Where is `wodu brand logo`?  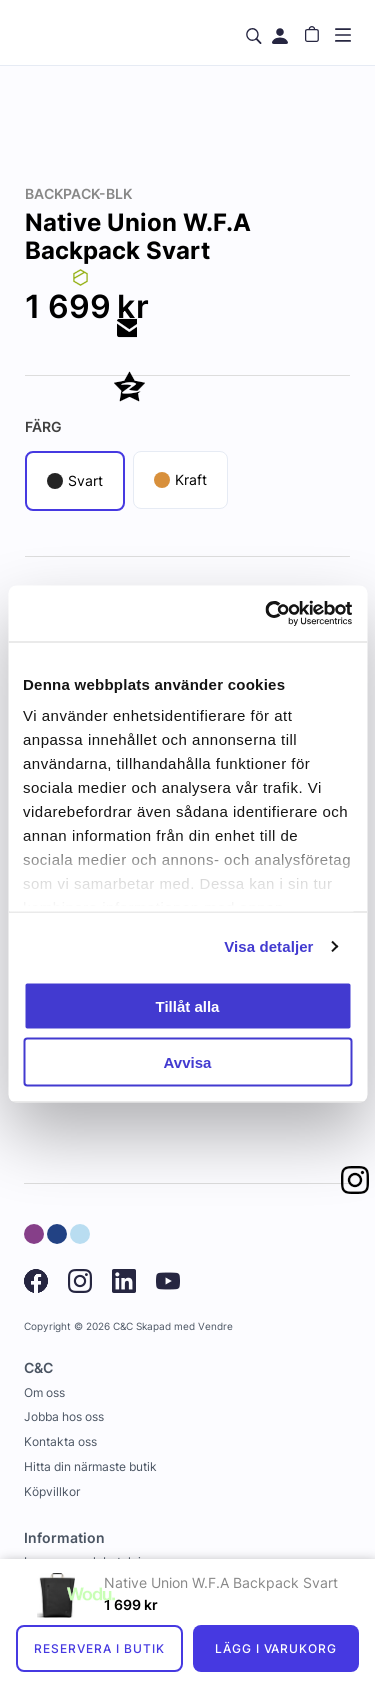 wodu brand logo is located at coordinates (91, 1594).